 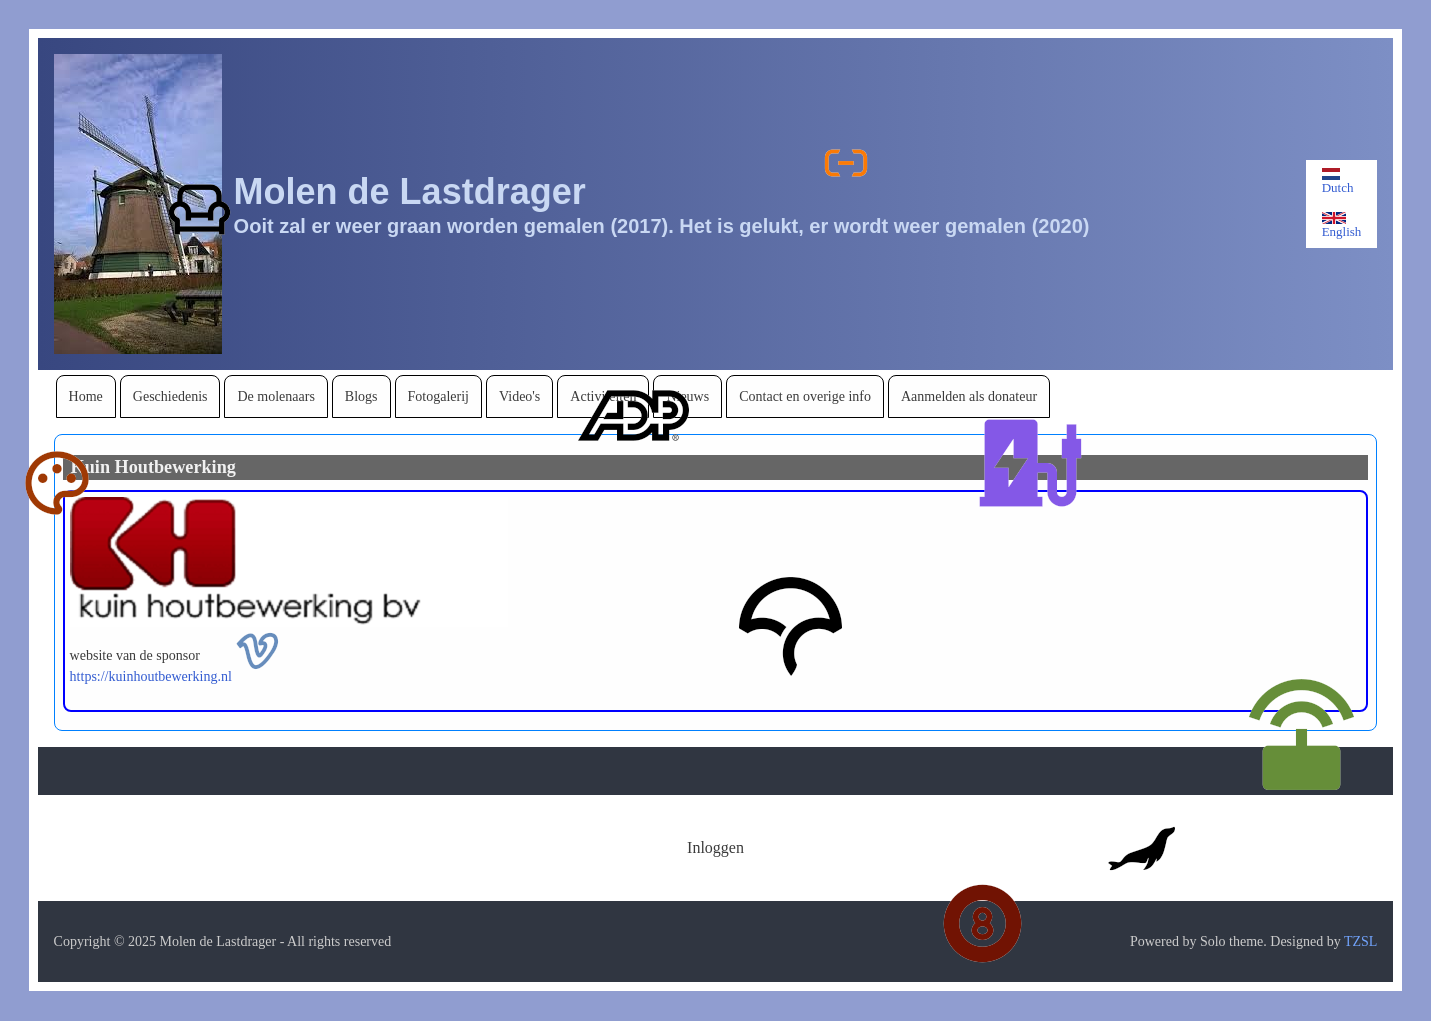 I want to click on access router or network settings, so click(x=1301, y=734).